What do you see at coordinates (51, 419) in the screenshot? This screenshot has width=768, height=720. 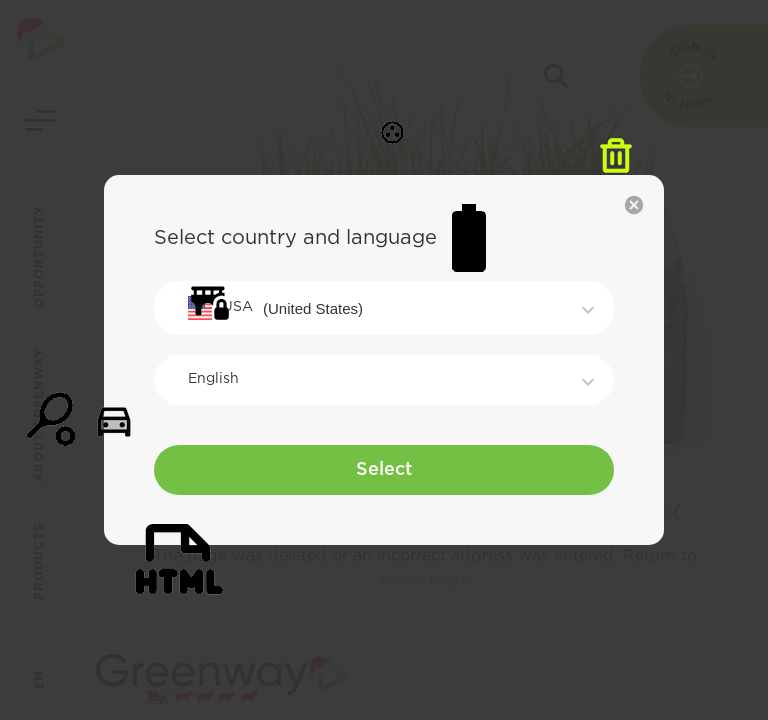 I see `access tennis or racket sports content` at bounding box center [51, 419].